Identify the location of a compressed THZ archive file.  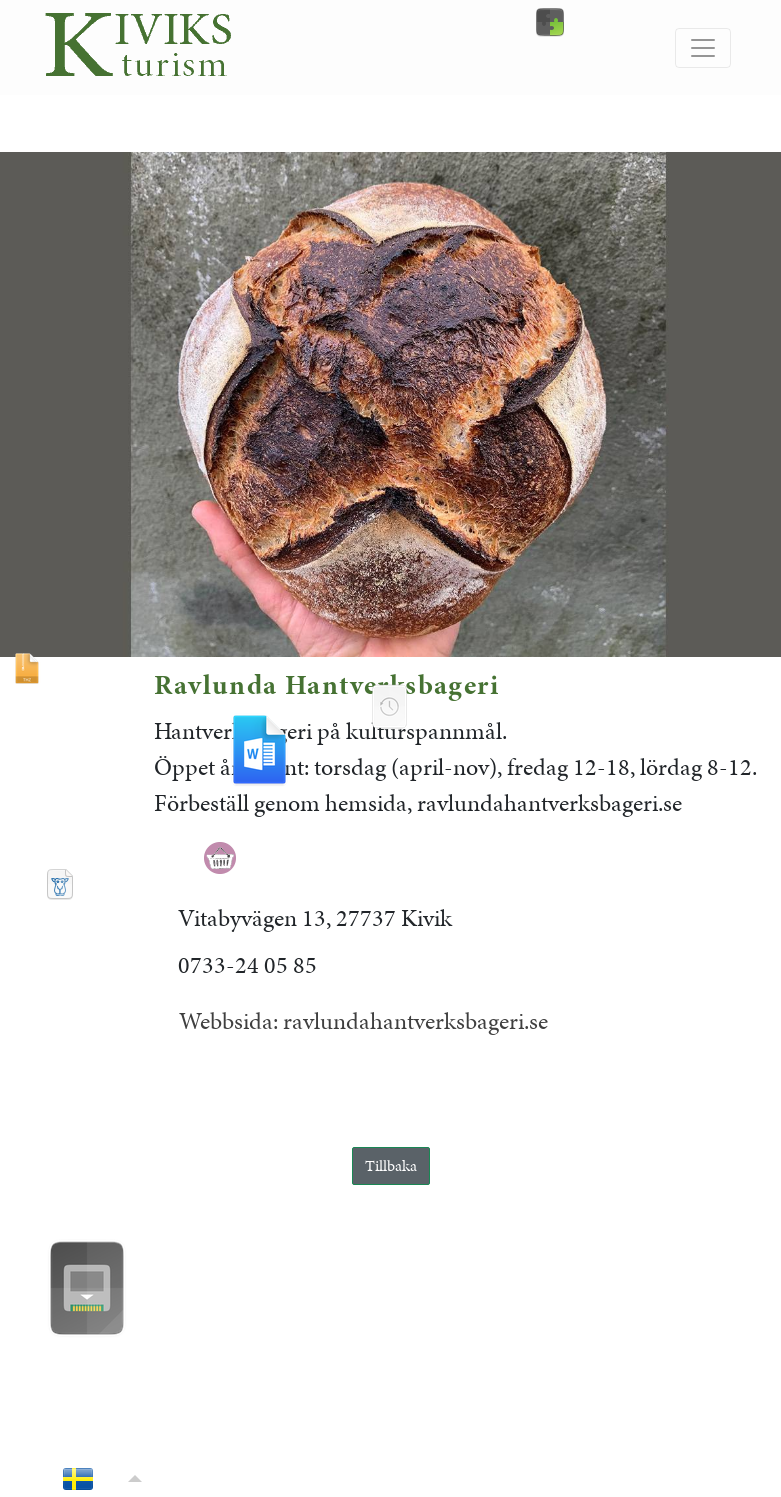
(27, 669).